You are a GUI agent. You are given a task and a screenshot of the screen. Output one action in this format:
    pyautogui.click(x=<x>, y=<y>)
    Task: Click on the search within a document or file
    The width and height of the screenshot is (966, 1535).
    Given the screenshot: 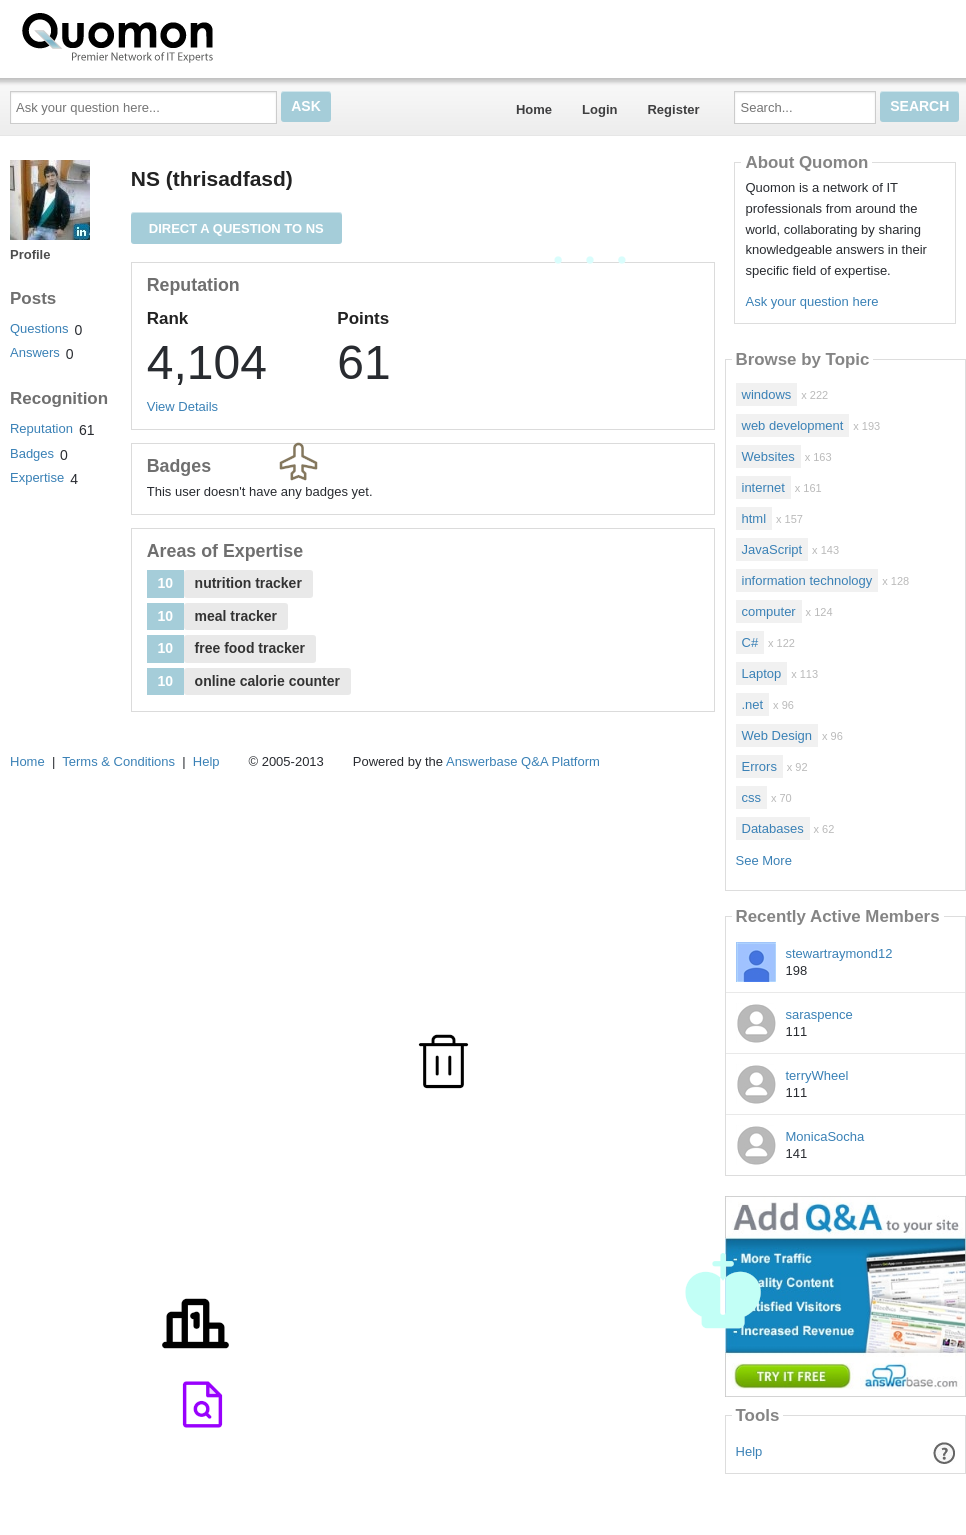 What is the action you would take?
    pyautogui.click(x=202, y=1404)
    